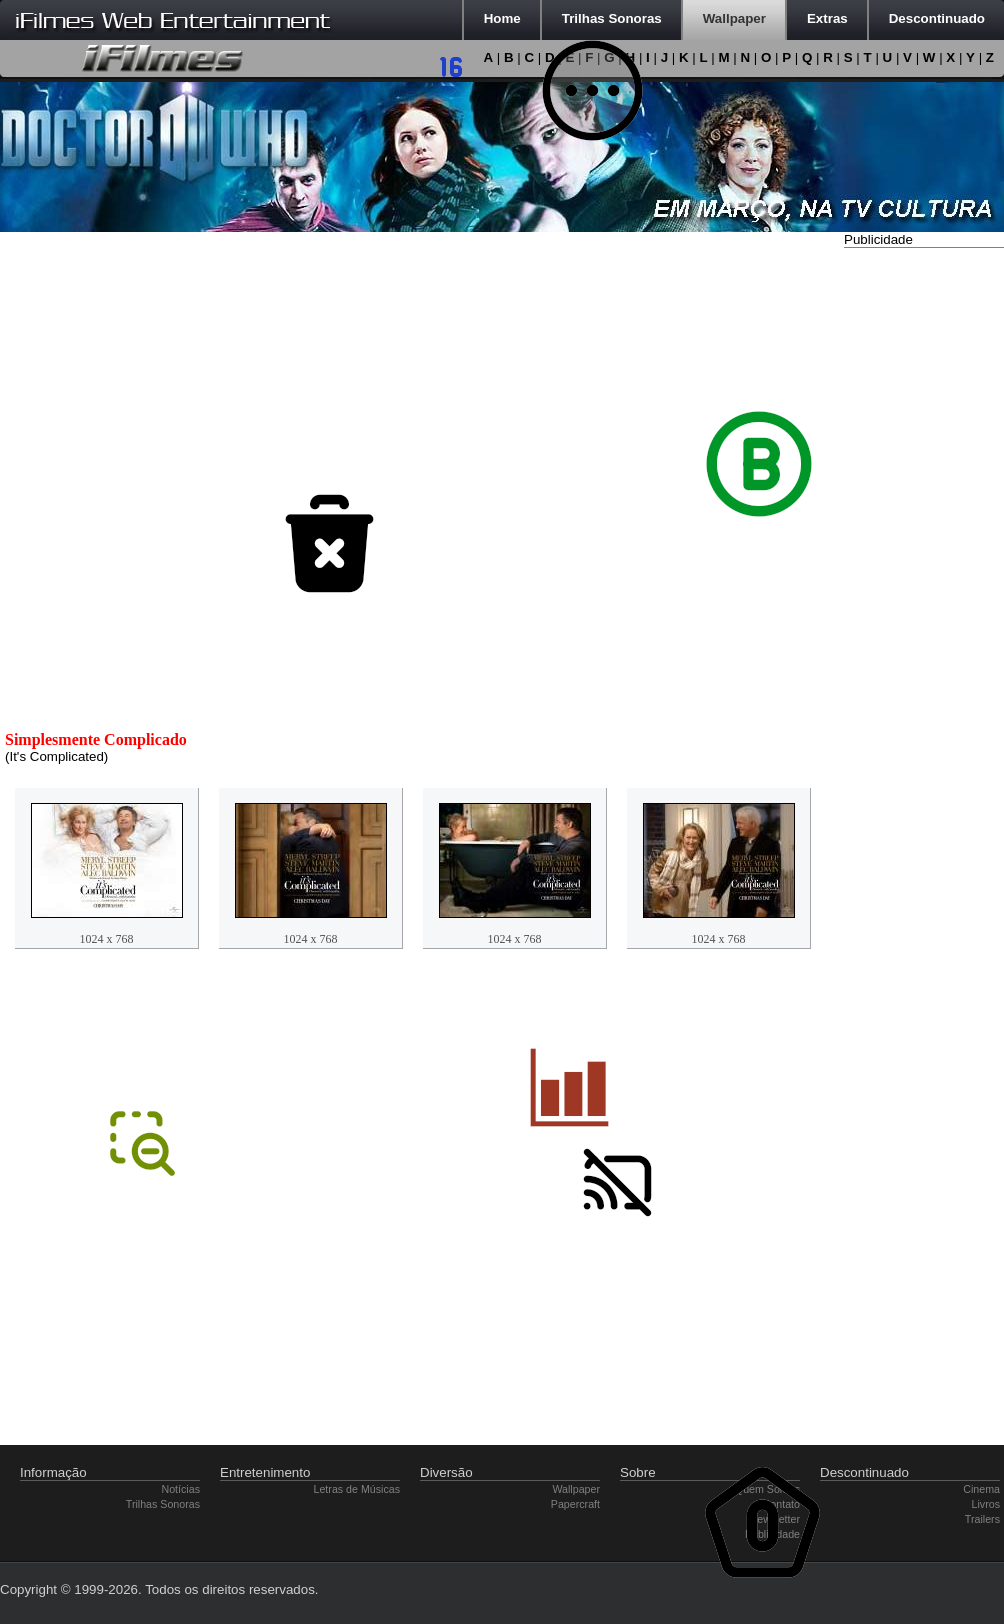  I want to click on xbox controller B button indicator, so click(759, 464).